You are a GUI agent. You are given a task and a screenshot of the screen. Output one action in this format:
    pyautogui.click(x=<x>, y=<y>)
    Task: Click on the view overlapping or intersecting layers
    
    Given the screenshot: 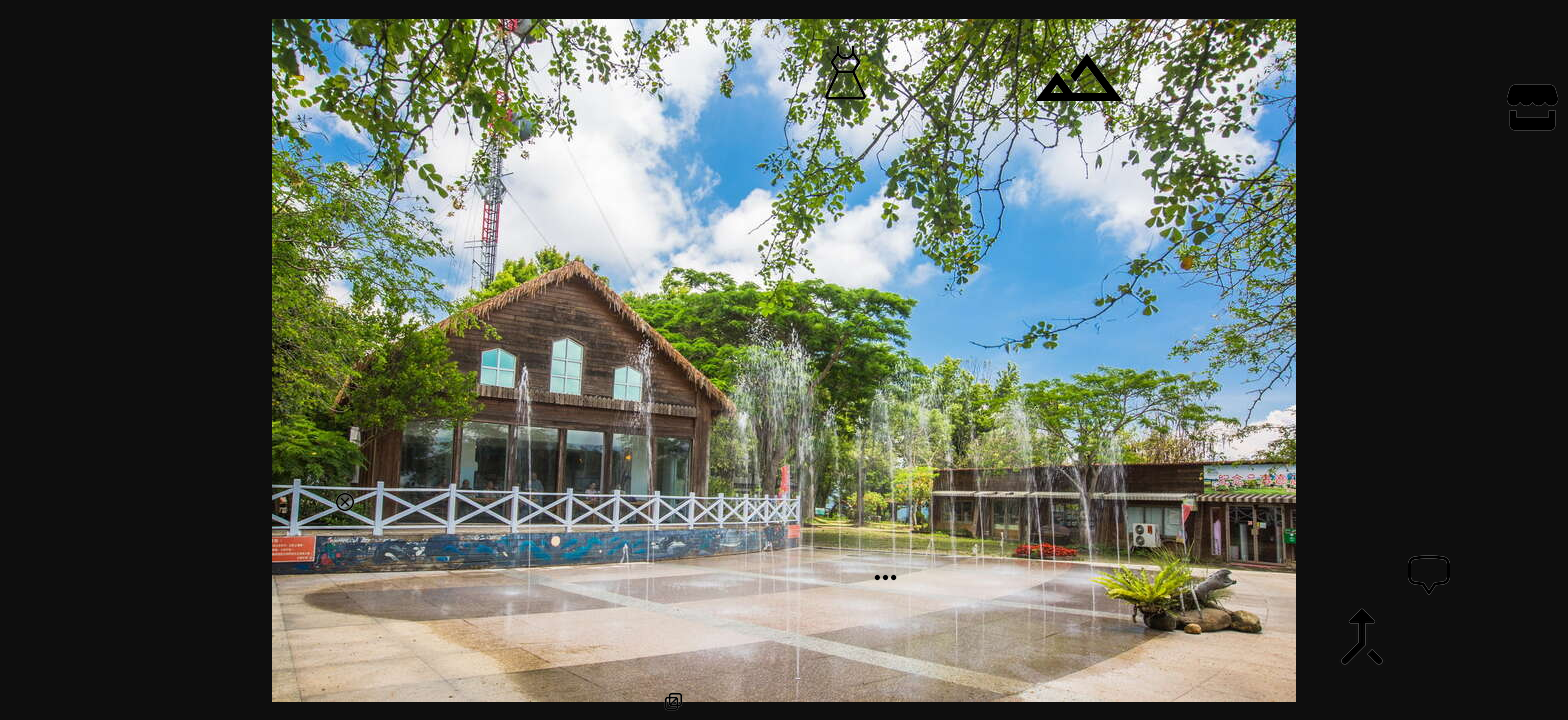 What is the action you would take?
    pyautogui.click(x=673, y=701)
    